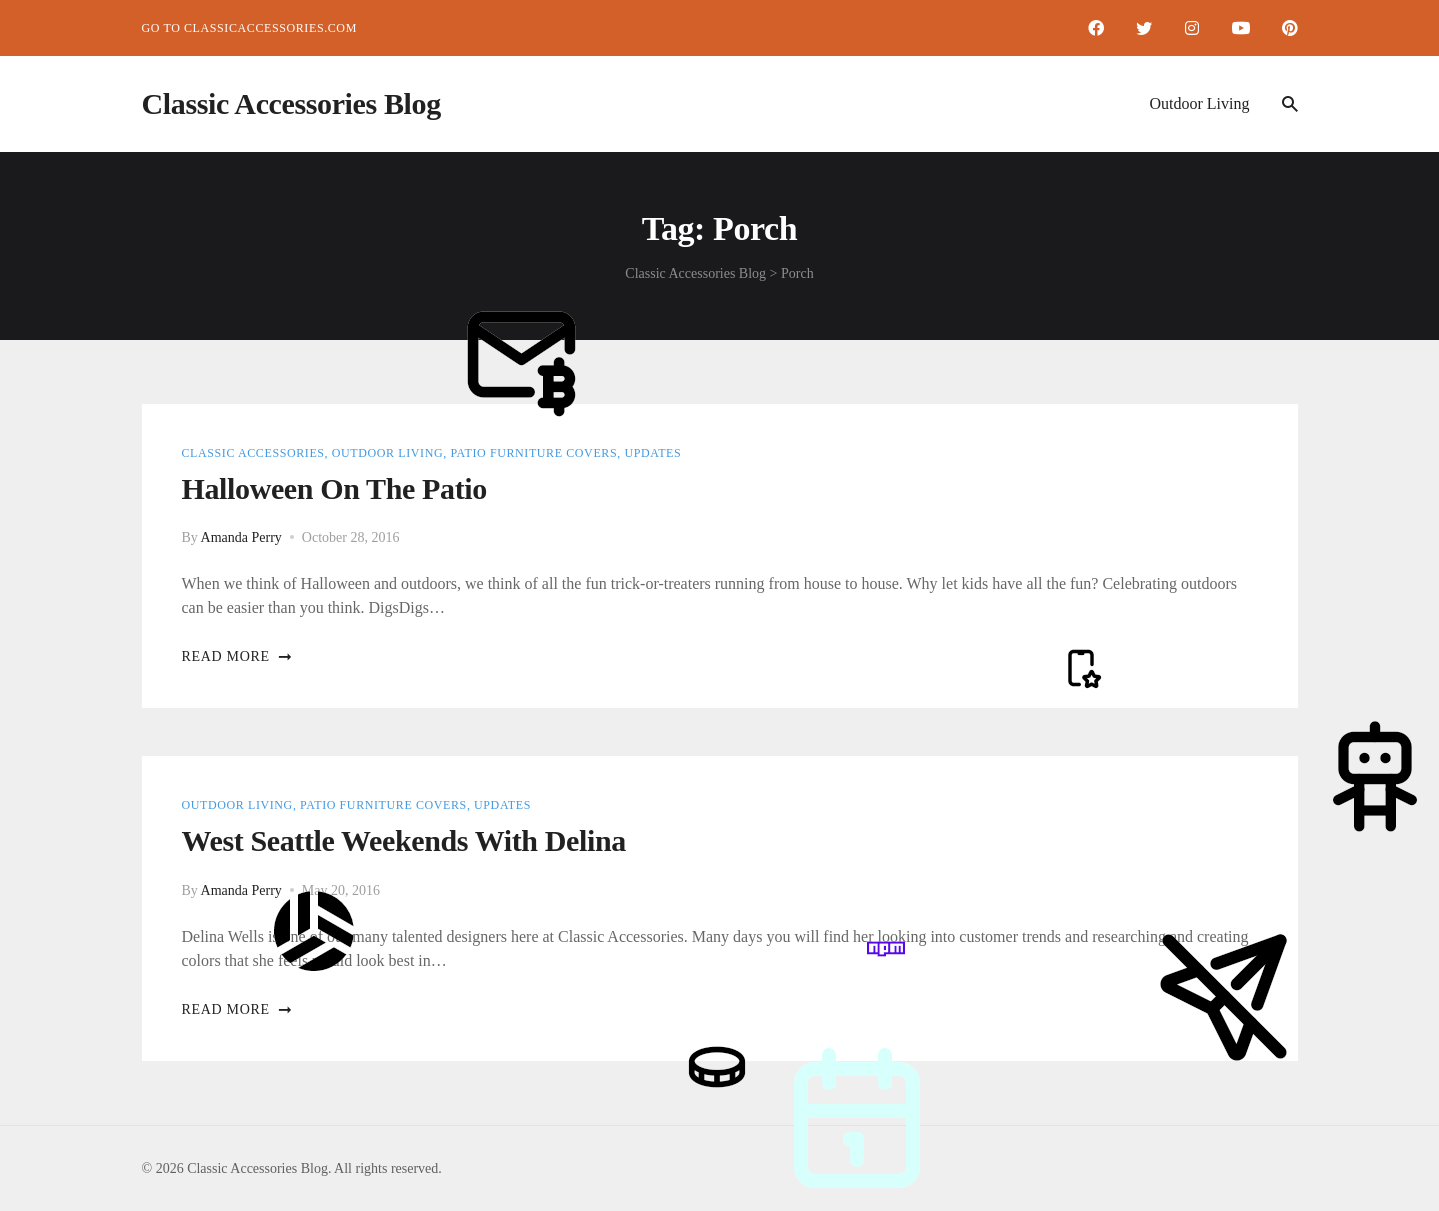 The image size is (1439, 1211). What do you see at coordinates (717, 1067) in the screenshot?
I see `view your coin balance or currency` at bounding box center [717, 1067].